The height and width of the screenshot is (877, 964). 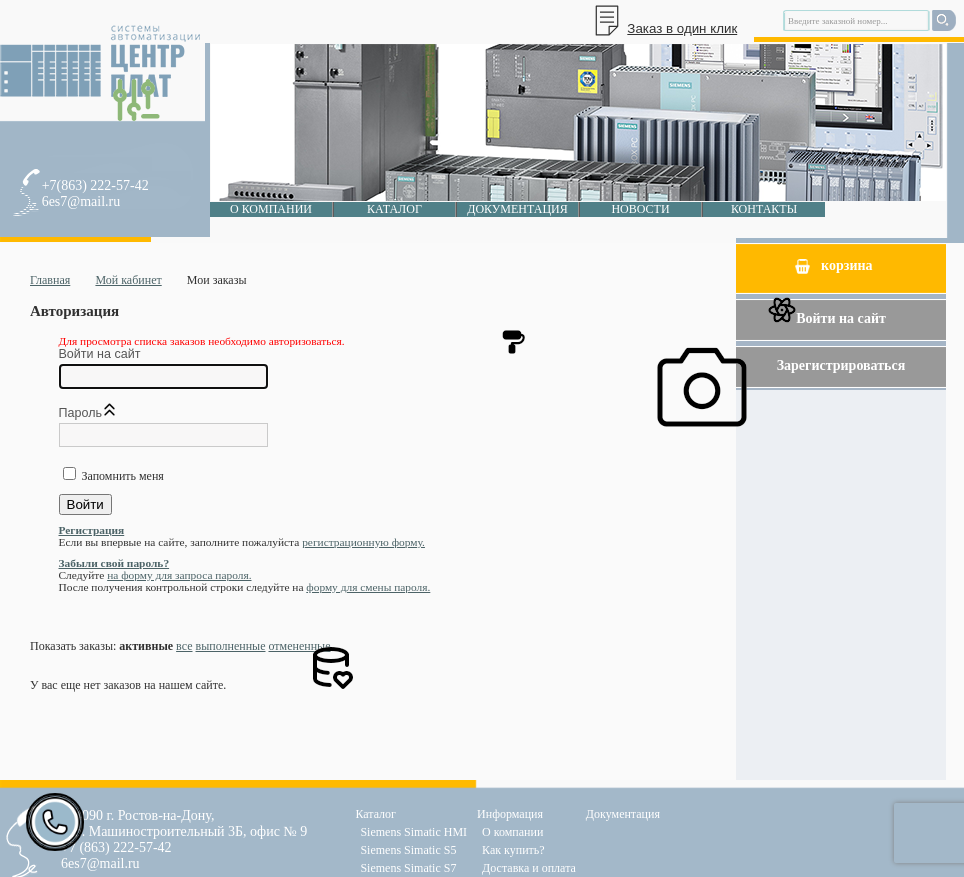 What do you see at coordinates (512, 342) in the screenshot?
I see `access painting or drawing tools` at bounding box center [512, 342].